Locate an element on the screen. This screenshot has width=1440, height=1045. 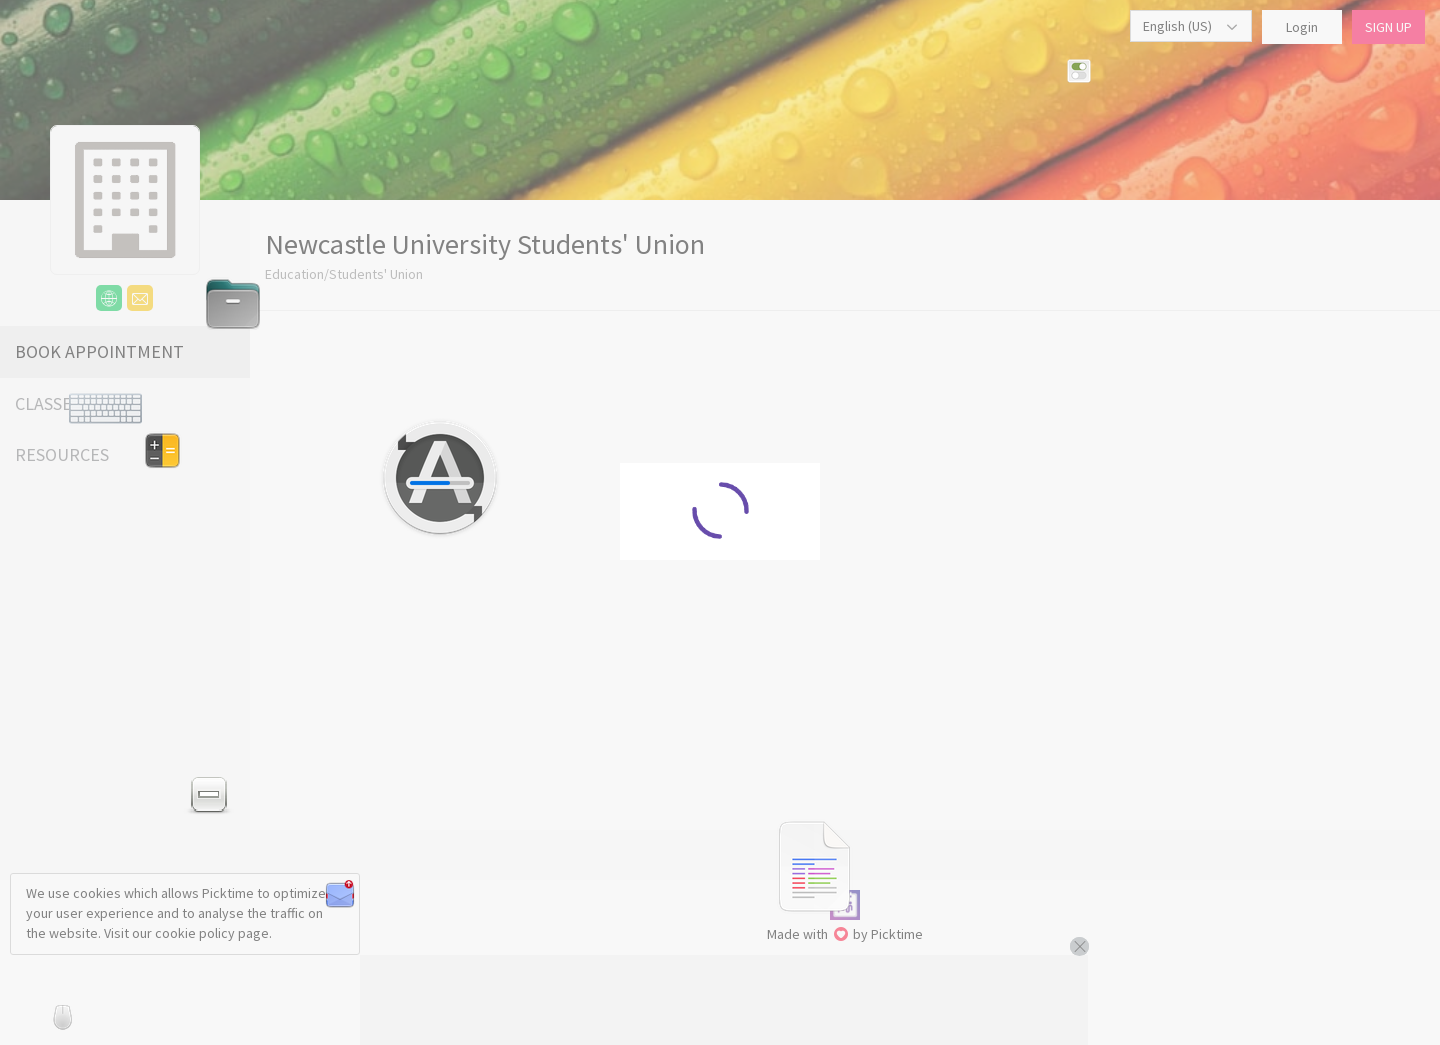
open the calculator app is located at coordinates (162, 450).